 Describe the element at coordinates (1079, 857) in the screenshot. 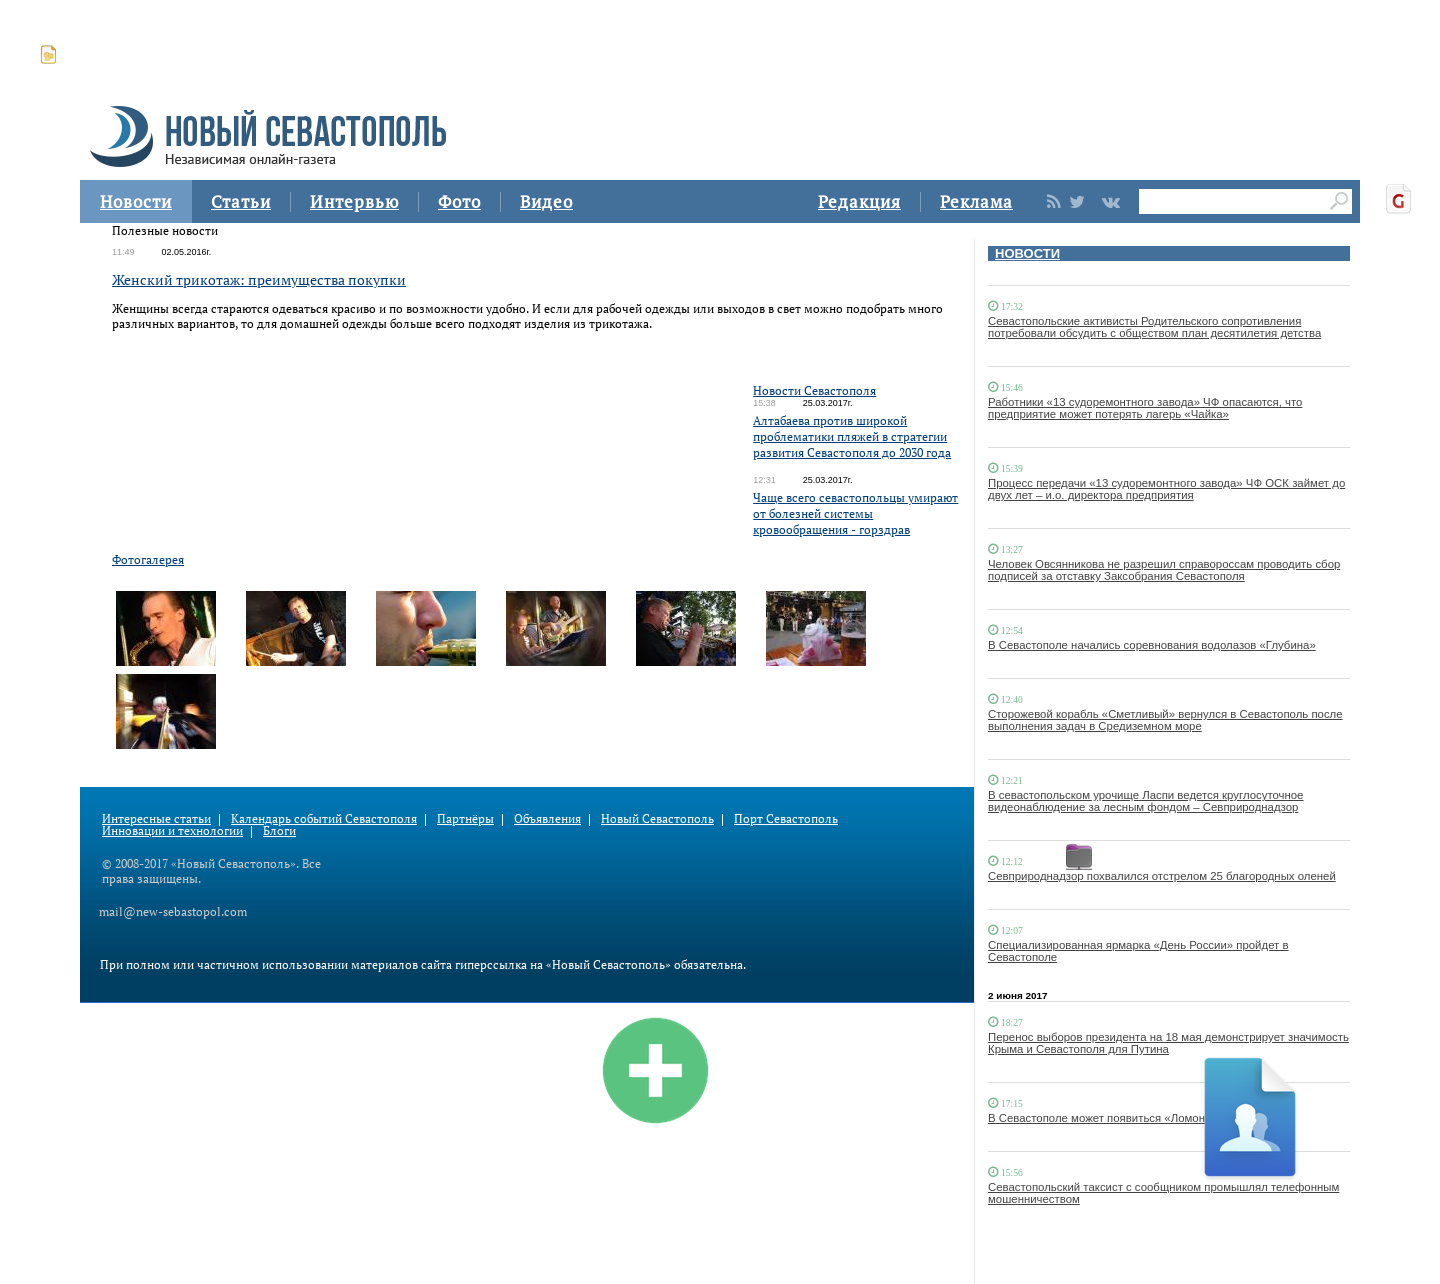

I see `access remote or network folder` at that location.